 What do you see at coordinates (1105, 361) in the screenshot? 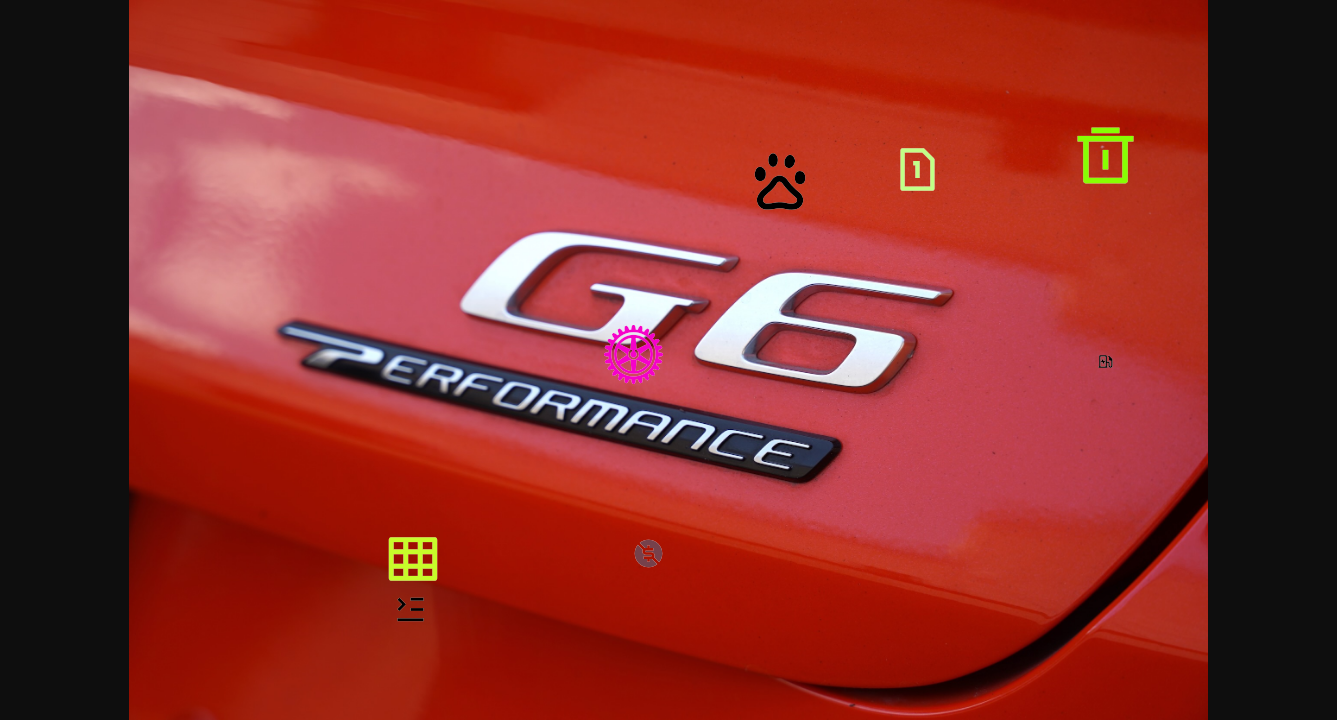
I see `find nearby electric vehicle charging stations` at bounding box center [1105, 361].